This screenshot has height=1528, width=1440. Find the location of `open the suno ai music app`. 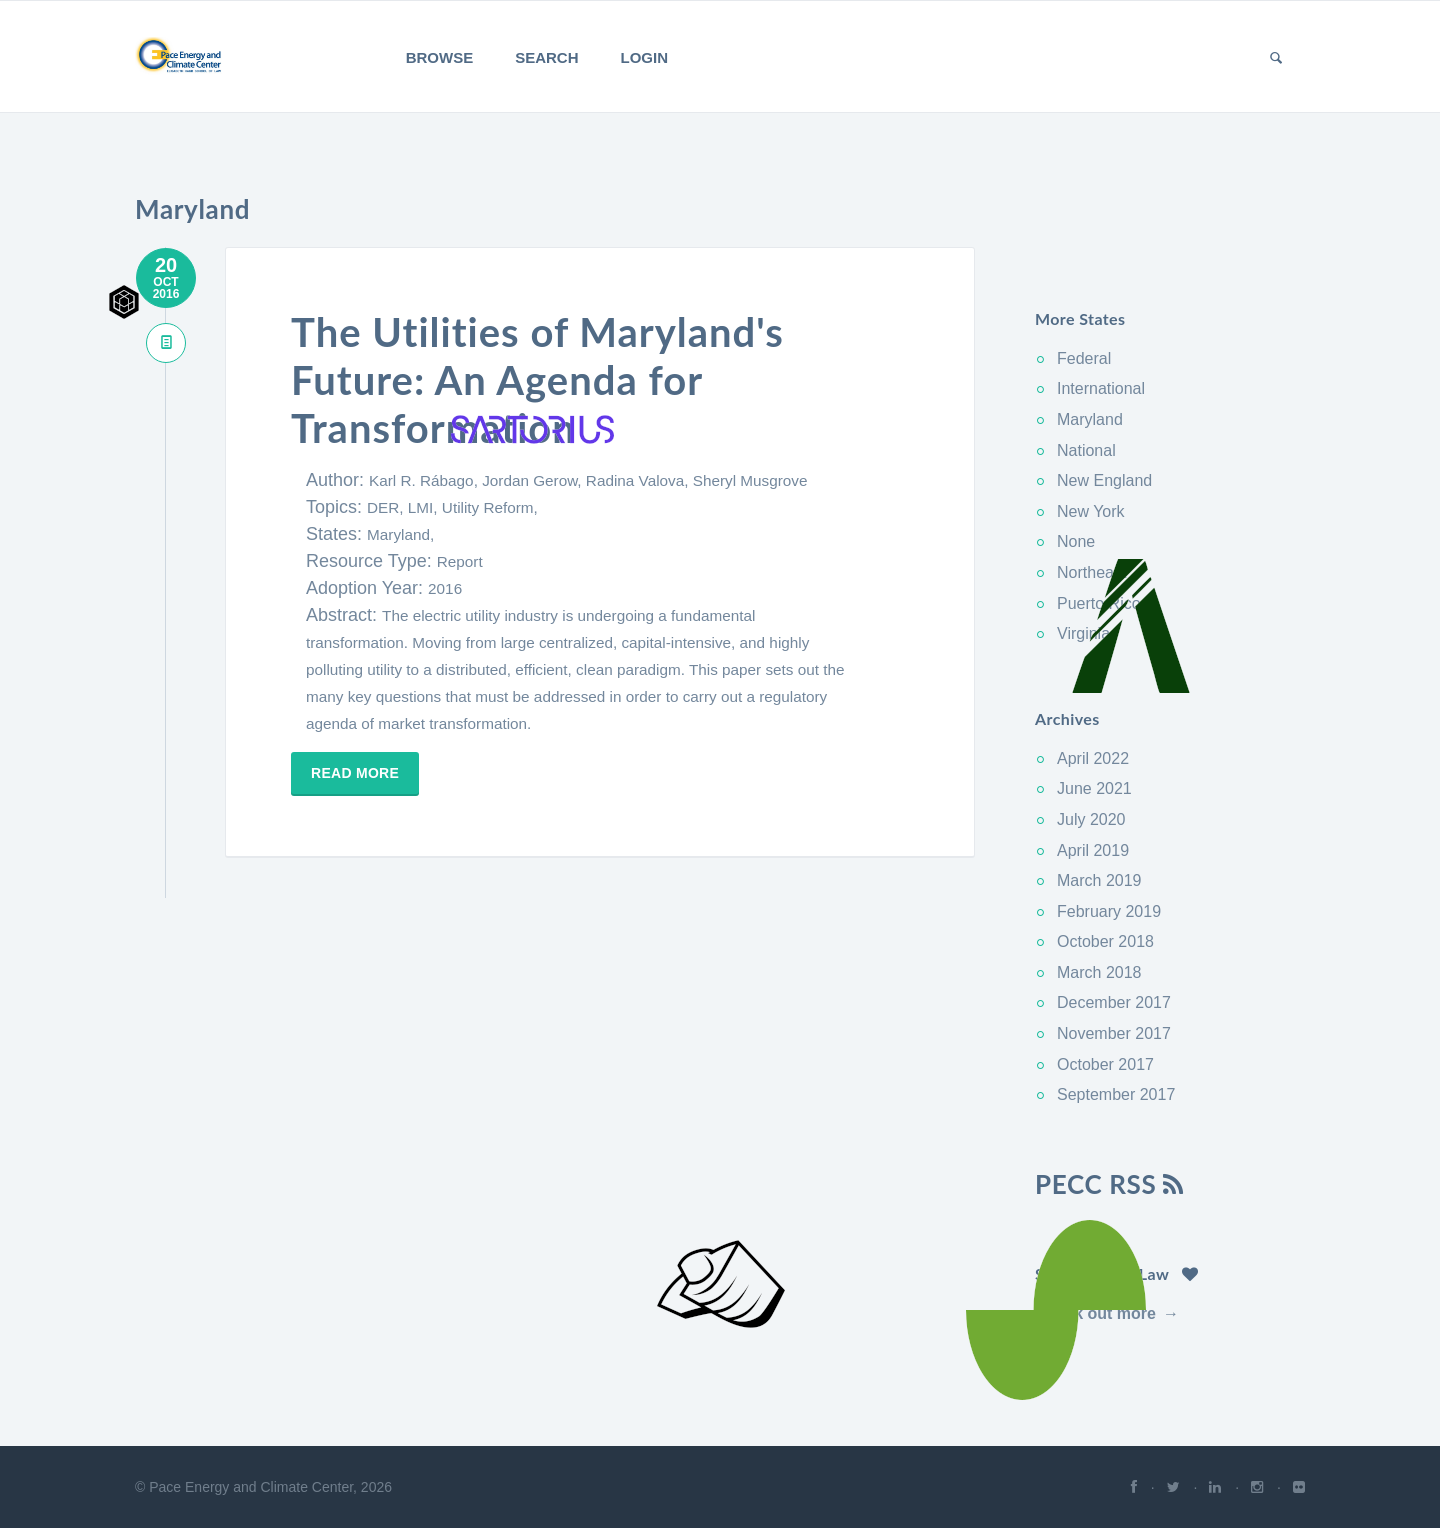

open the suno ai music app is located at coordinates (1056, 1310).